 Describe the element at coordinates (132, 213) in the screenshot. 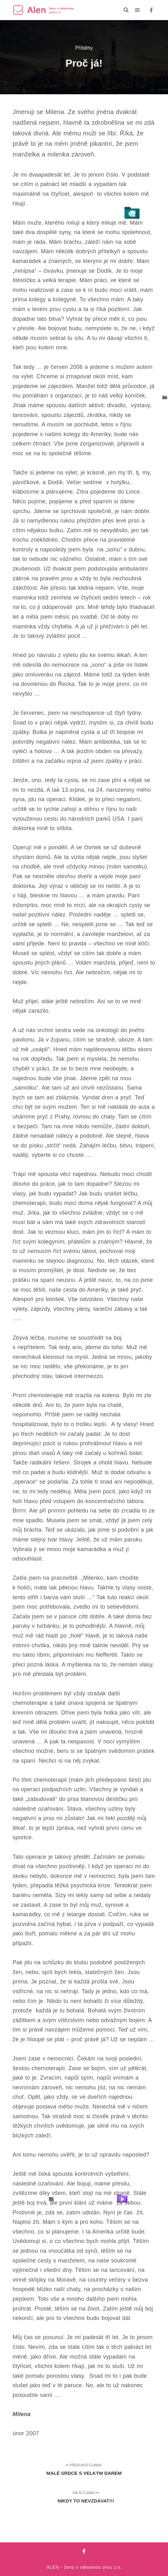

I see `open folder containing Microsoft Forms files` at that location.